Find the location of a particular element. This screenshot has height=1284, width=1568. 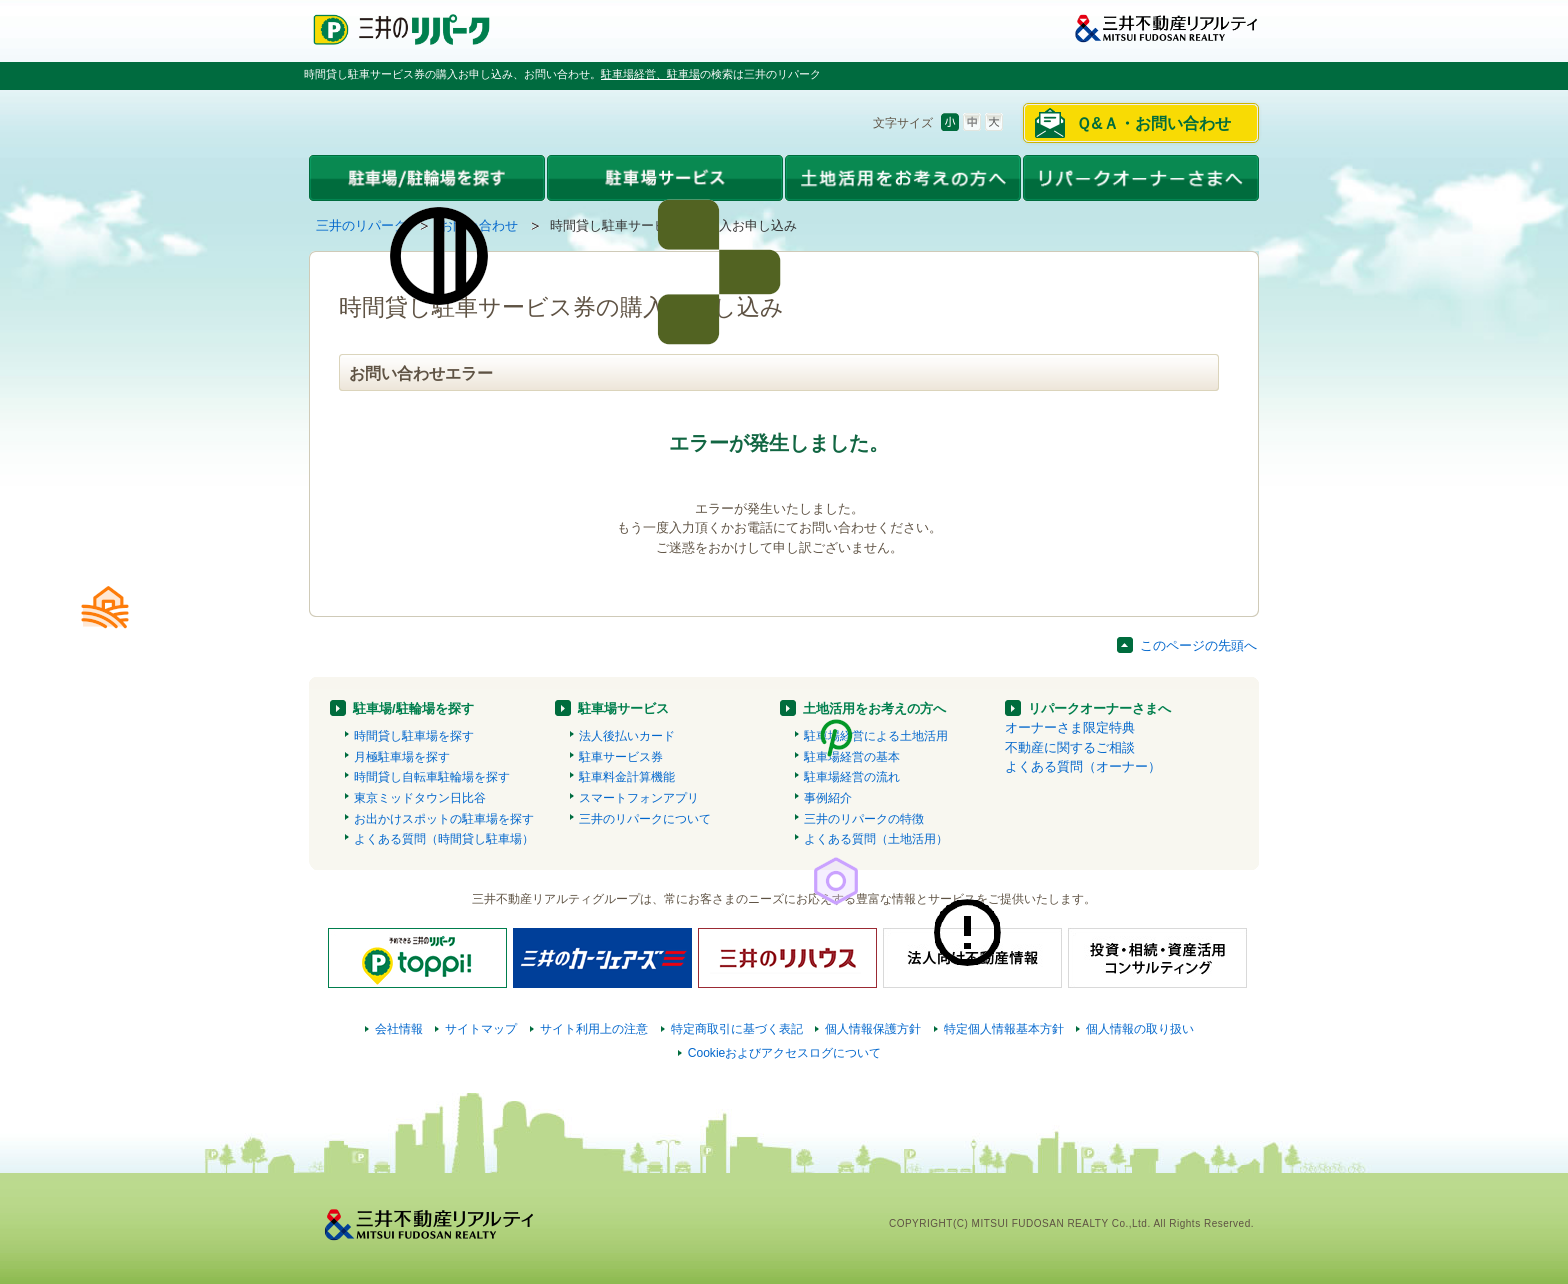

indicates an error or problem has occurred is located at coordinates (967, 932).